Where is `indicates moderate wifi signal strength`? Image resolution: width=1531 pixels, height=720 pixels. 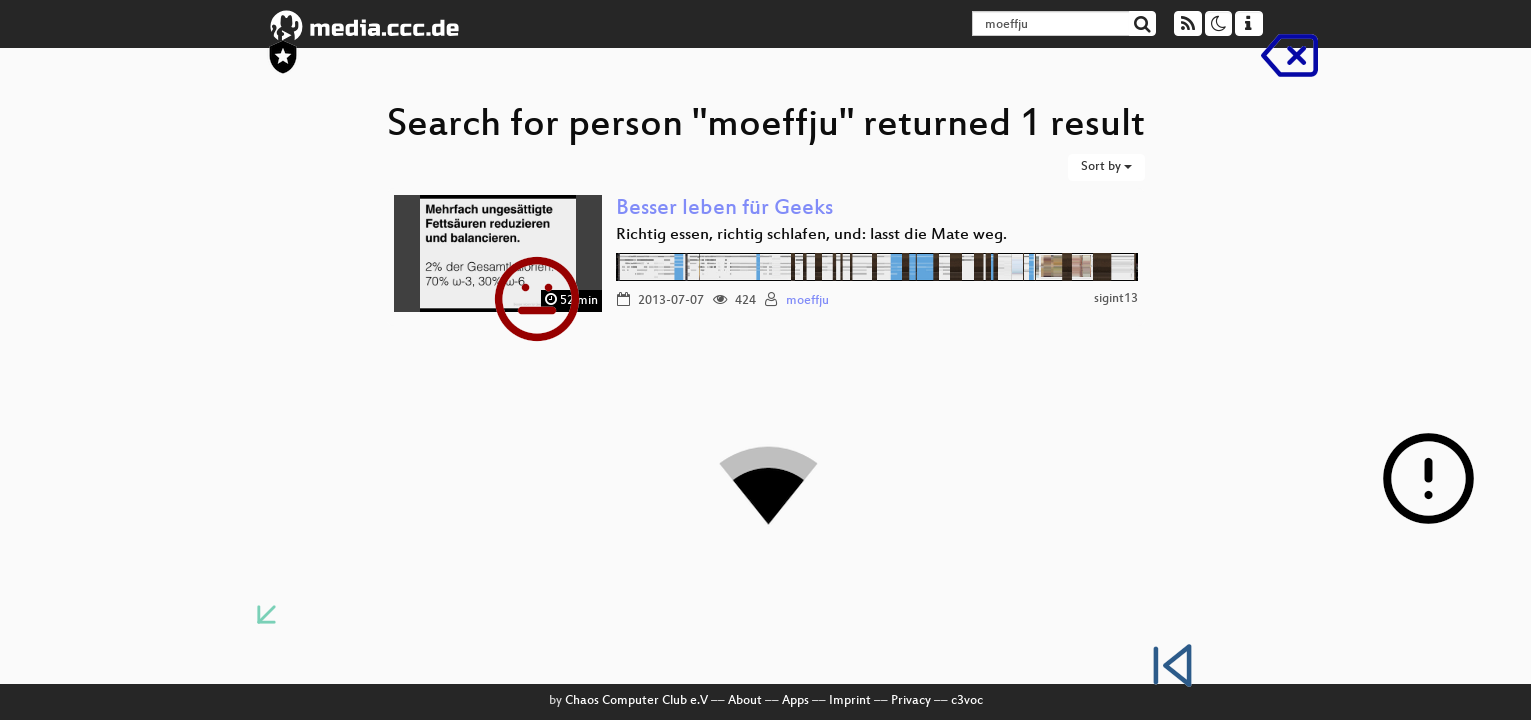 indicates moderate wifi signal strength is located at coordinates (768, 484).